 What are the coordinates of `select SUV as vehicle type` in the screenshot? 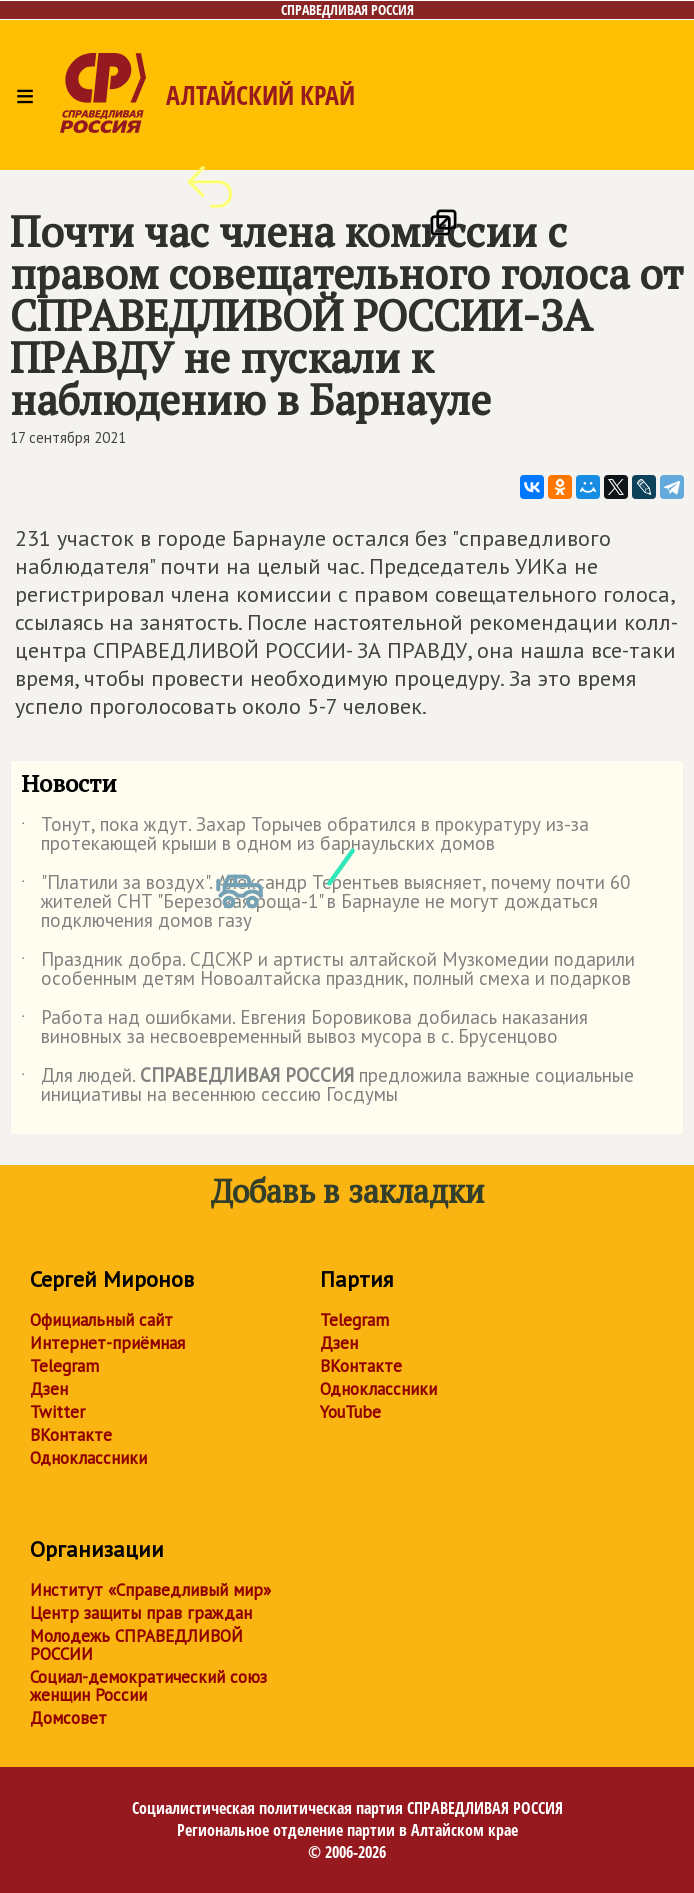 It's located at (239, 891).